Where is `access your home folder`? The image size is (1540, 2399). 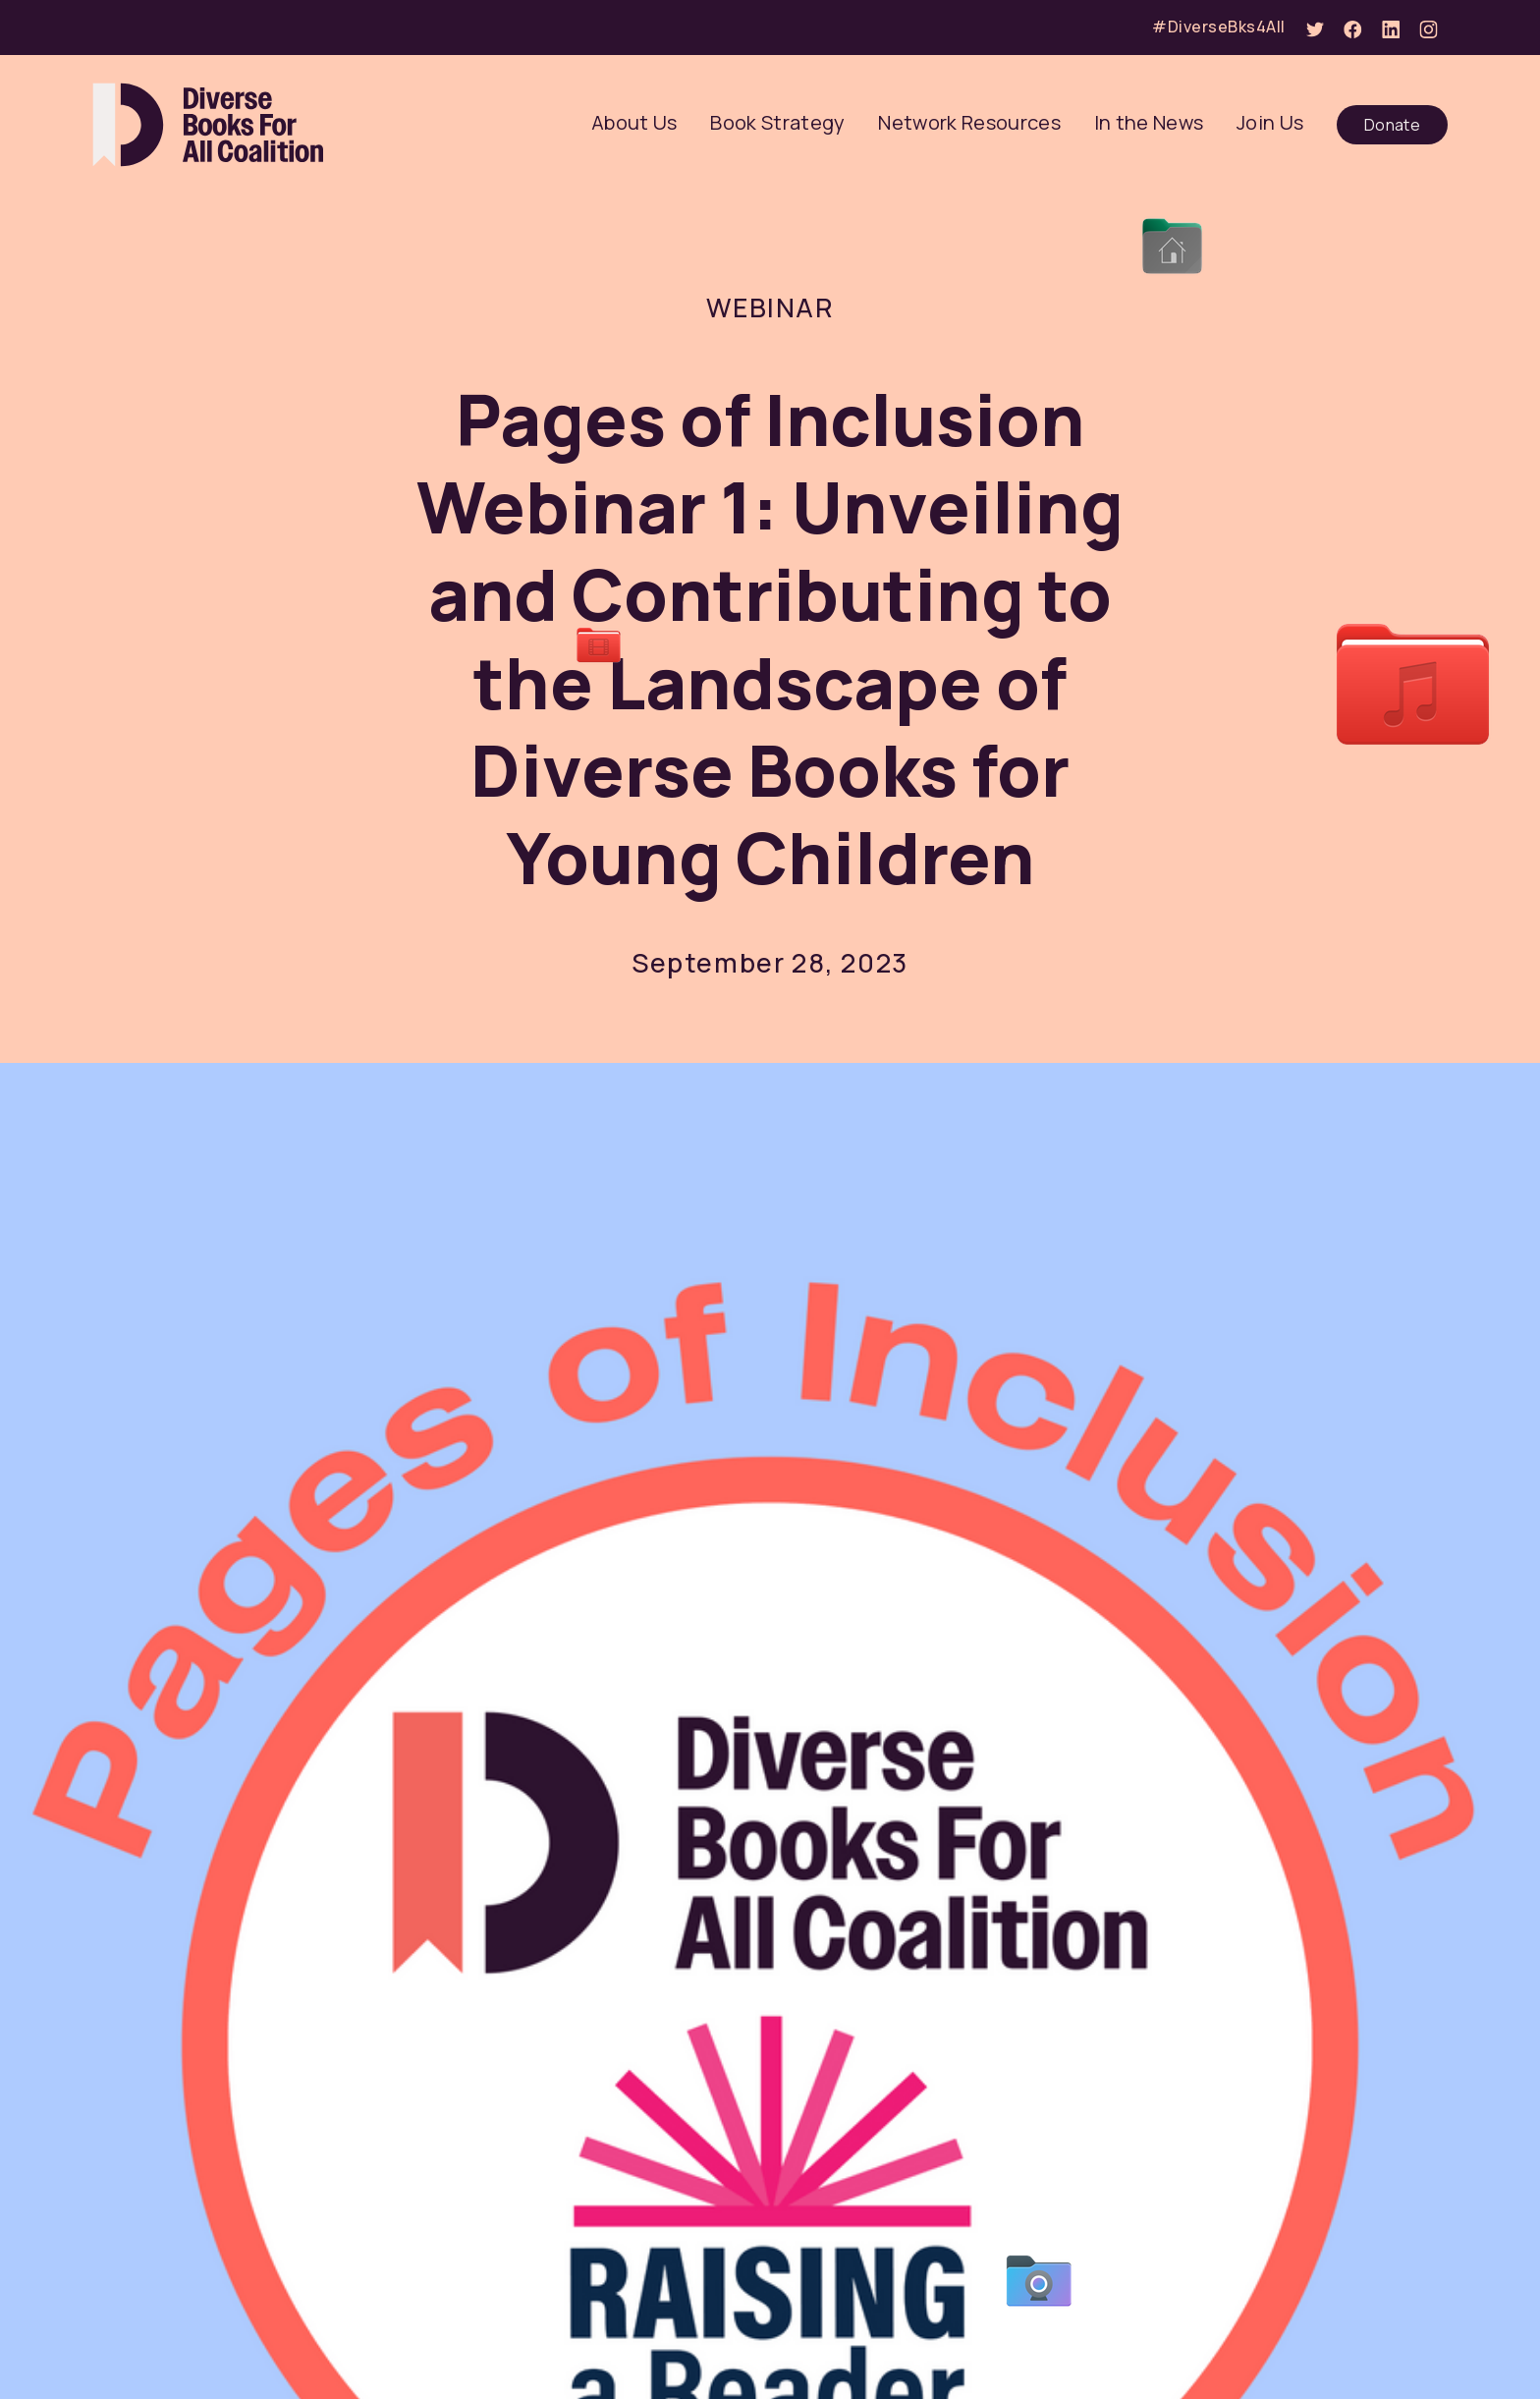
access your home folder is located at coordinates (1172, 246).